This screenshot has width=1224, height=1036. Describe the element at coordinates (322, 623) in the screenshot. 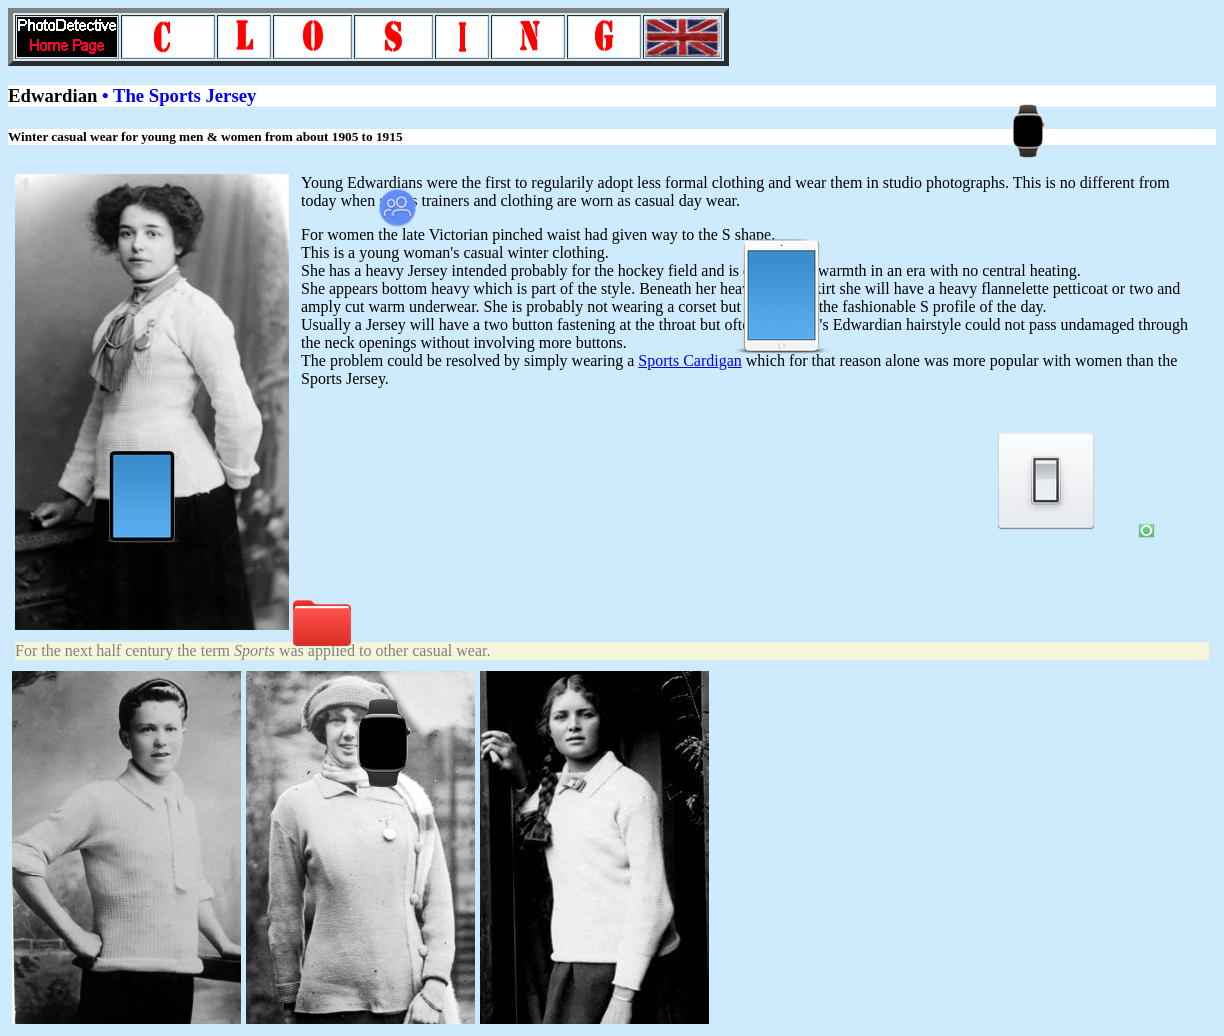

I see `open a red-labeled folder` at that location.